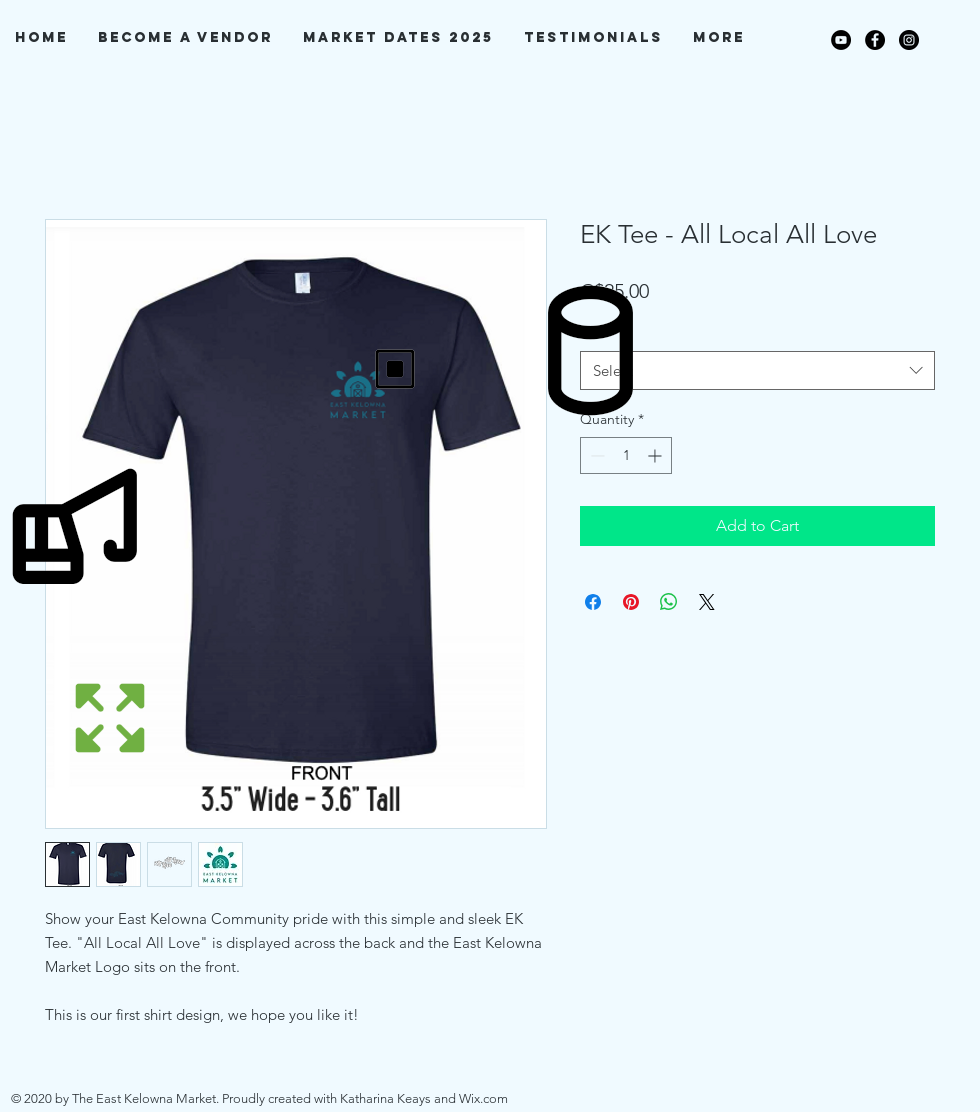 The width and height of the screenshot is (980, 1112). What do you see at coordinates (77, 533) in the screenshot?
I see `construction or building in progress` at bounding box center [77, 533].